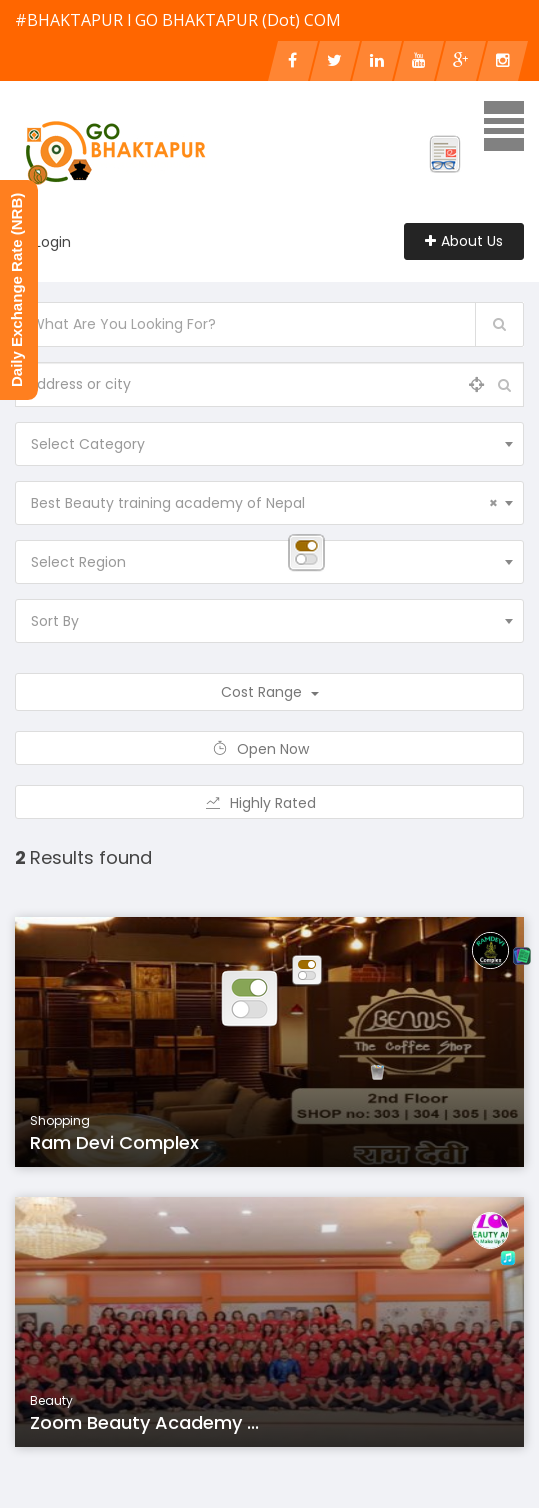 The image size is (539, 1508). I want to click on open elisa music player, so click(508, 1258).